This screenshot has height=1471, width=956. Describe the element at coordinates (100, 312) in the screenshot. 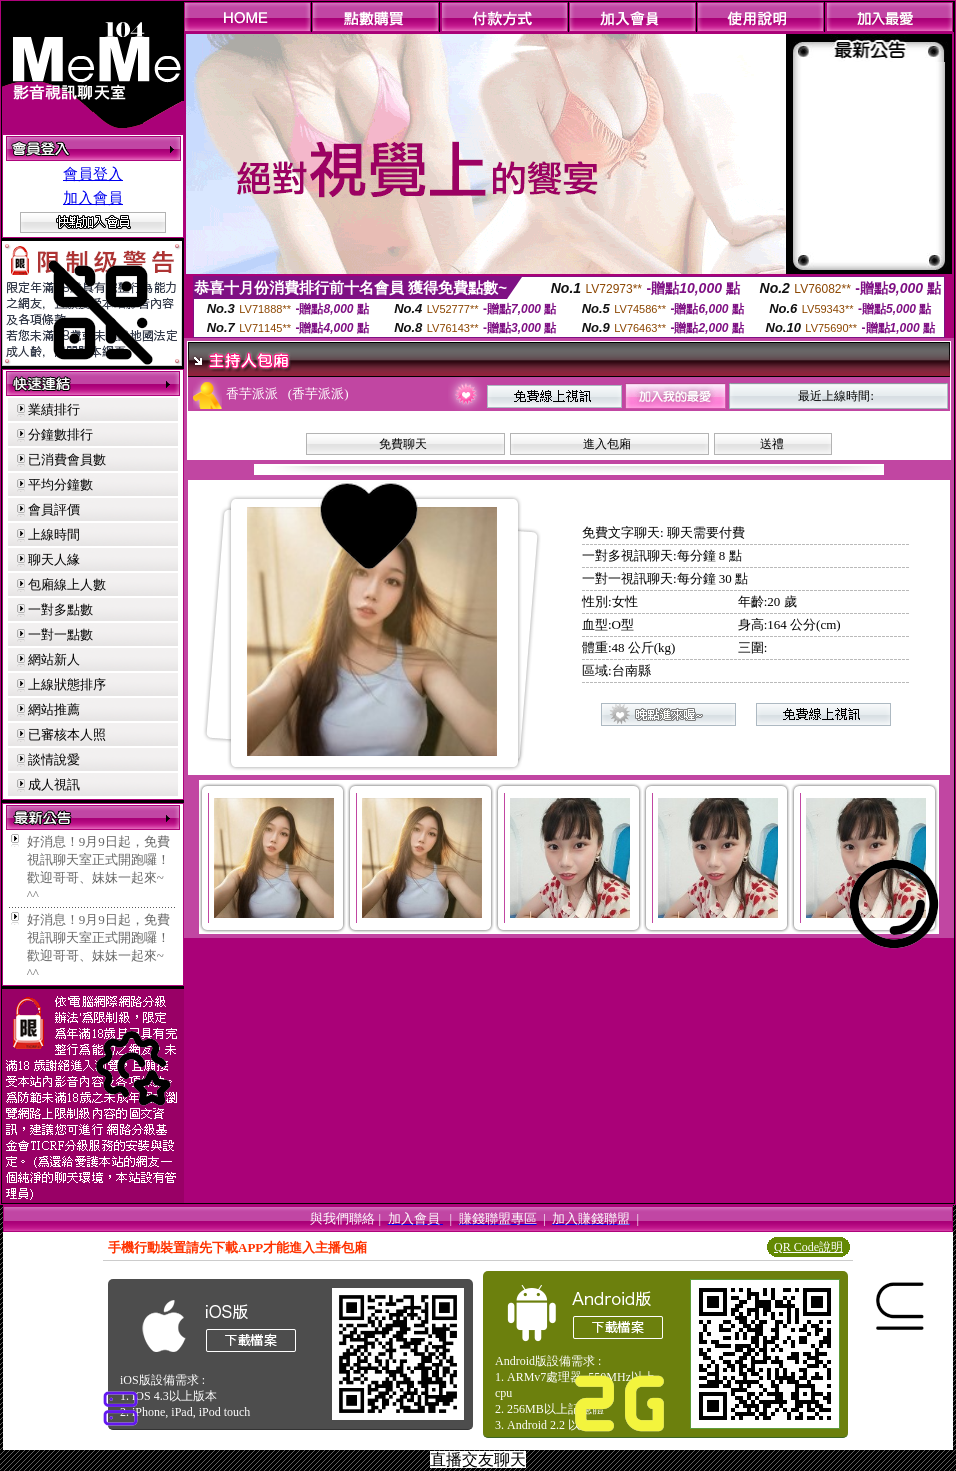

I see `QR code scanning is disabled` at that location.